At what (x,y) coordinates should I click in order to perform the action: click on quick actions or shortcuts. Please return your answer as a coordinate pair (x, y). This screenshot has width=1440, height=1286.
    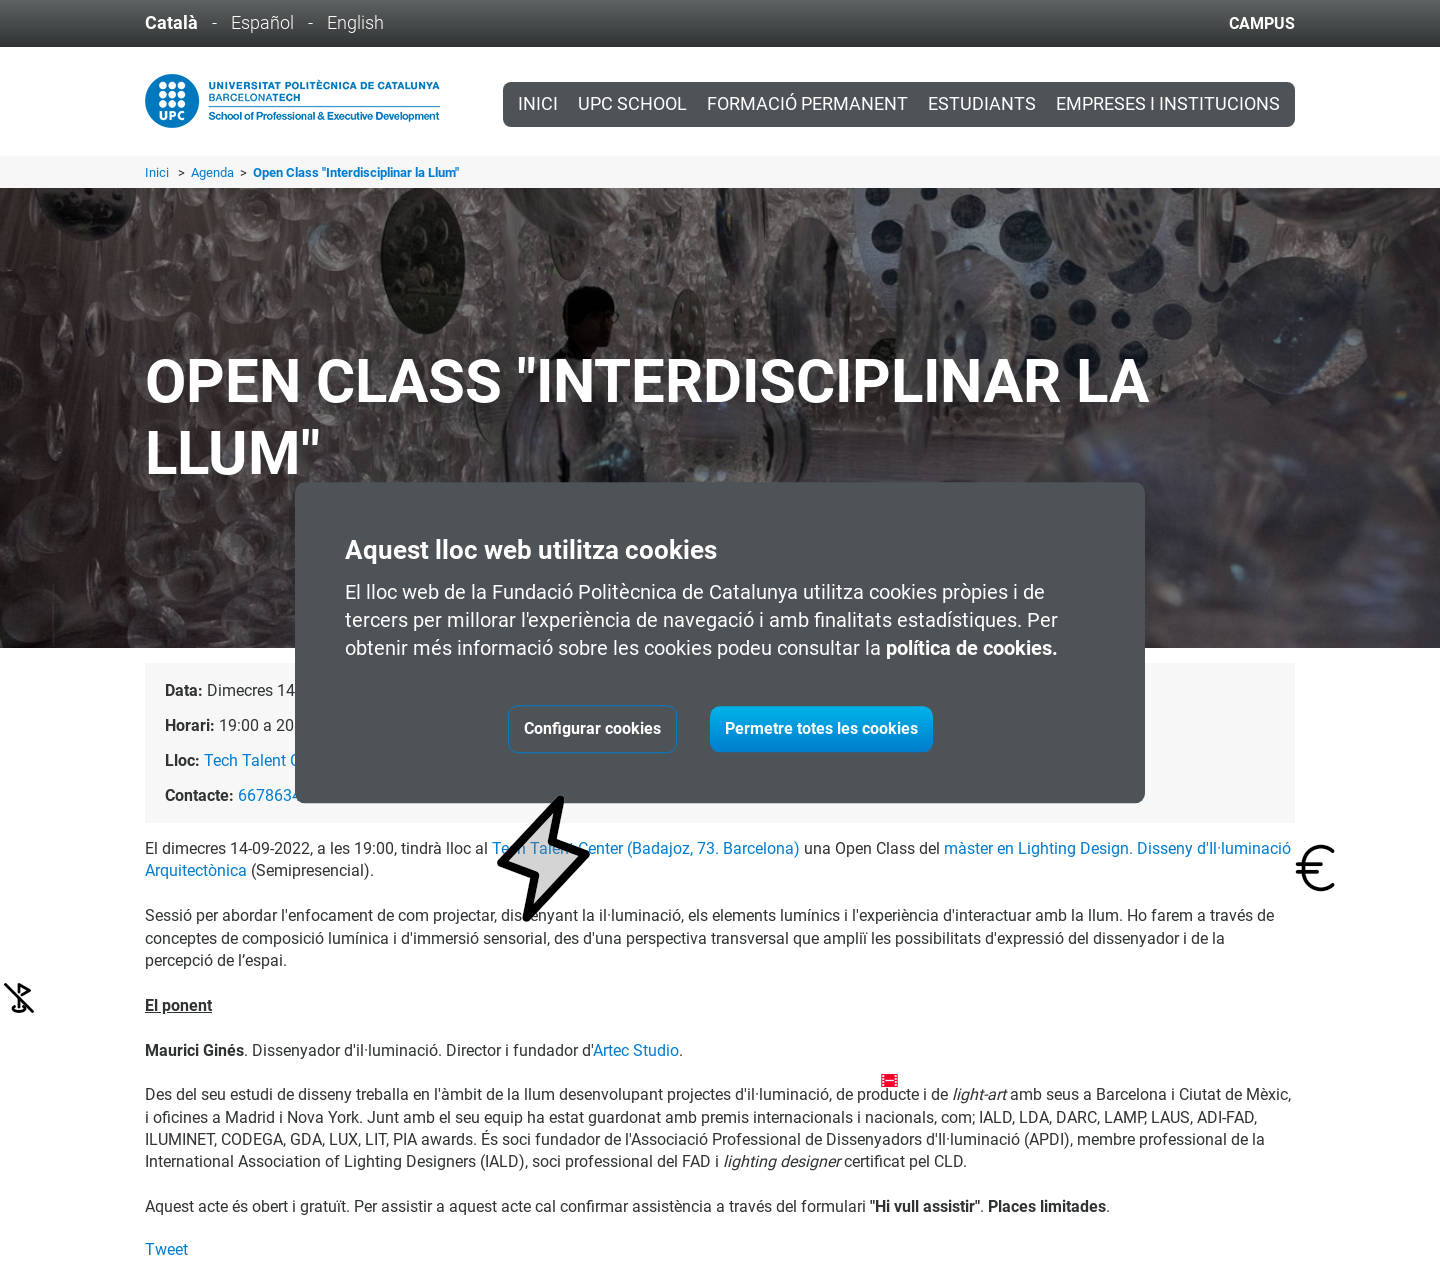
    Looking at the image, I should click on (543, 858).